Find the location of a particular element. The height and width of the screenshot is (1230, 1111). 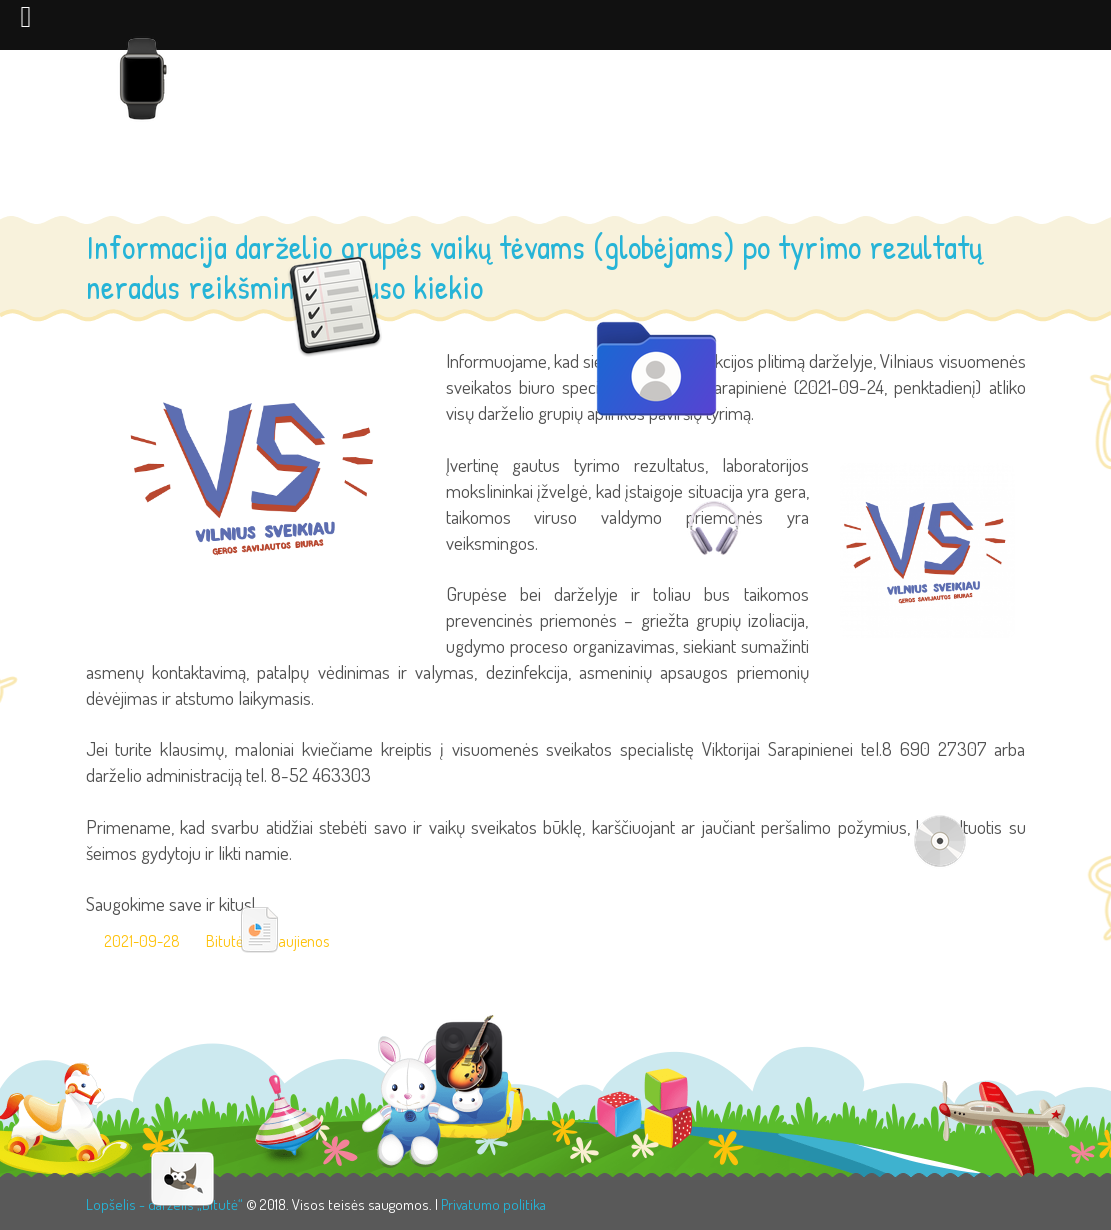

open GarageBand music creation app is located at coordinates (469, 1055).